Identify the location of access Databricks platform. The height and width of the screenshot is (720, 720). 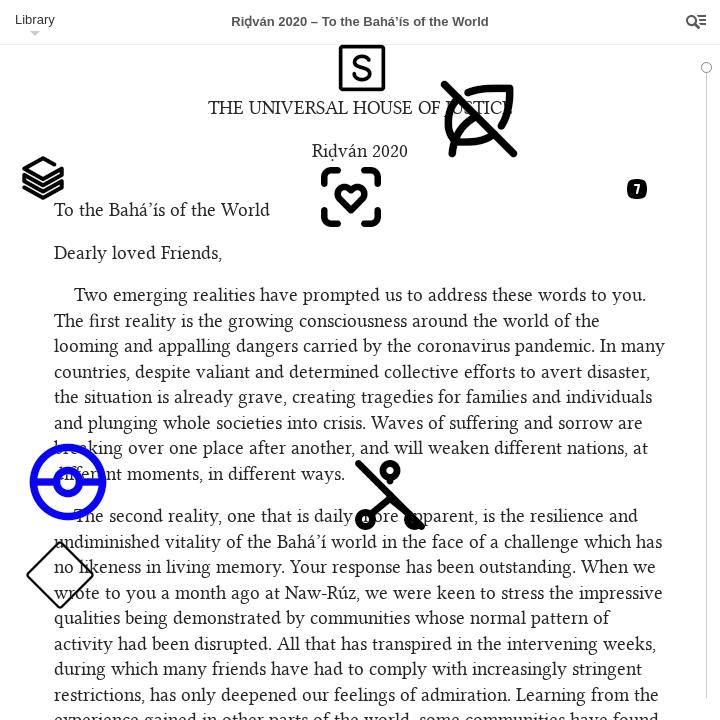
(43, 177).